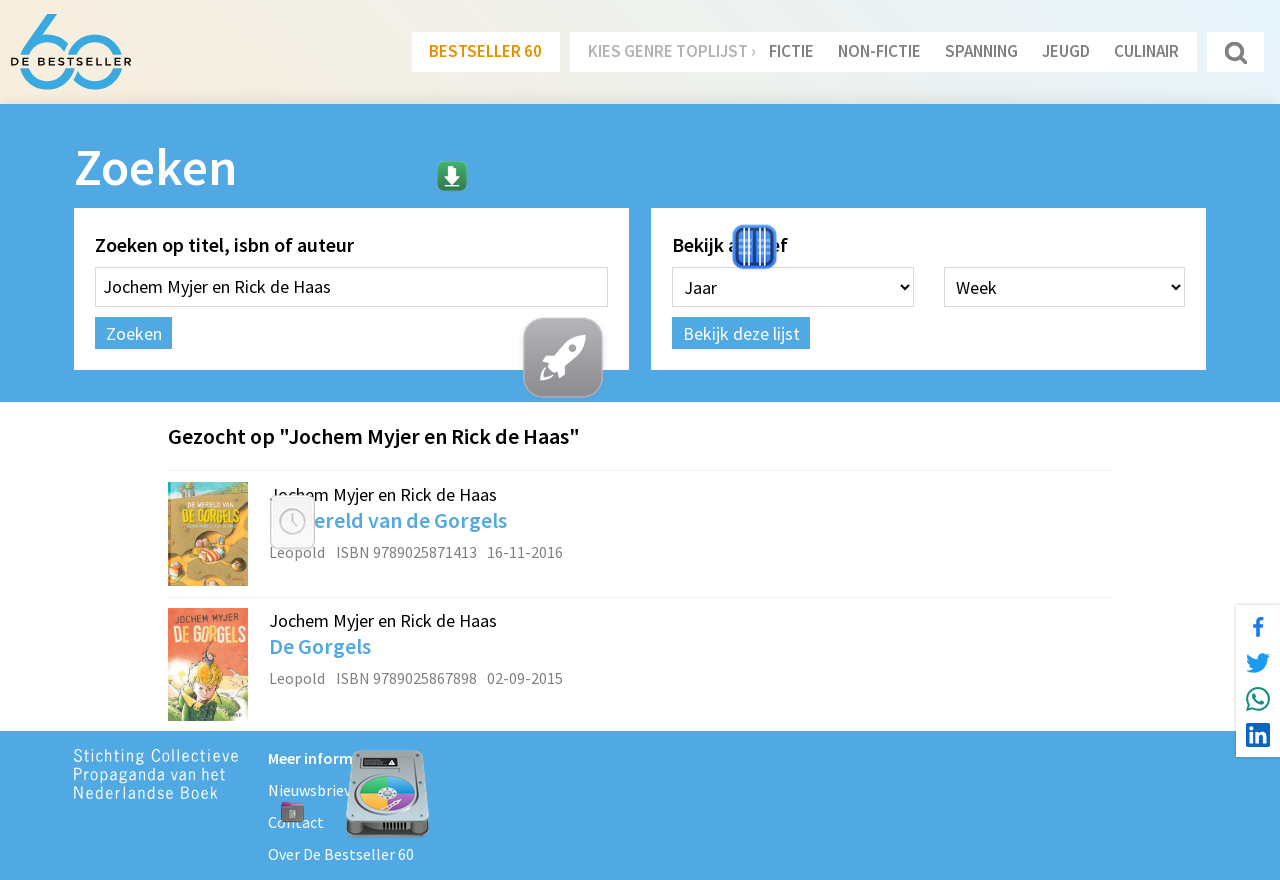 The width and height of the screenshot is (1280, 880). I want to click on view disk partitions on a multi-partition drive, so click(387, 793).